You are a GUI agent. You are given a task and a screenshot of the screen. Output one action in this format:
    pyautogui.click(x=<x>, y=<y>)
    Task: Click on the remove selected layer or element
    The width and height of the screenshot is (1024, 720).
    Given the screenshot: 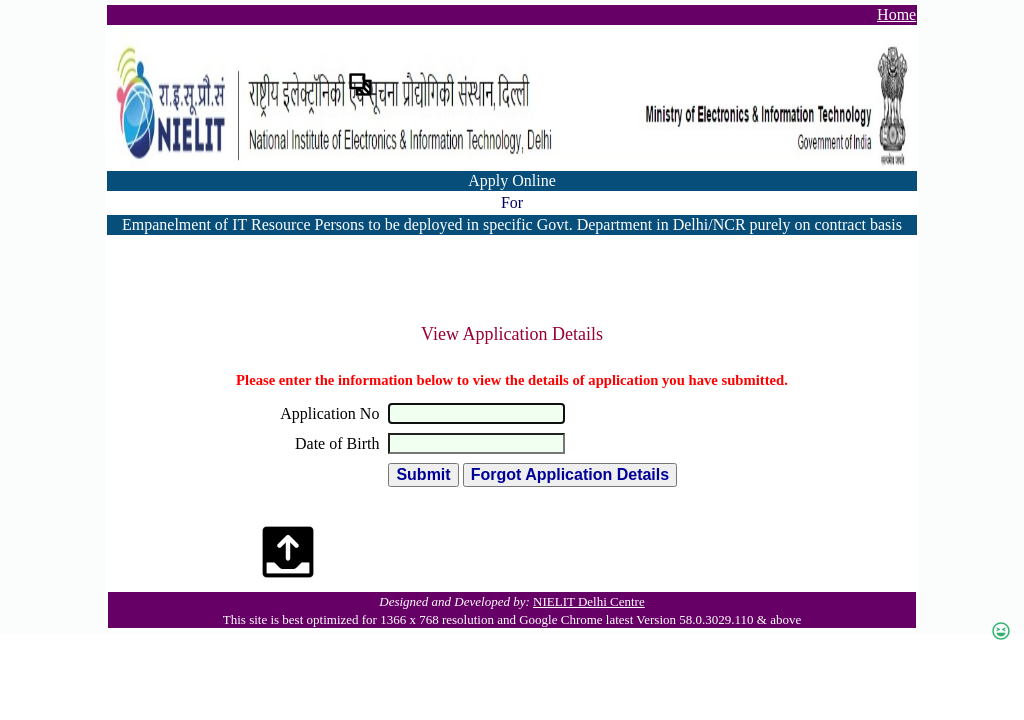 What is the action you would take?
    pyautogui.click(x=360, y=84)
    